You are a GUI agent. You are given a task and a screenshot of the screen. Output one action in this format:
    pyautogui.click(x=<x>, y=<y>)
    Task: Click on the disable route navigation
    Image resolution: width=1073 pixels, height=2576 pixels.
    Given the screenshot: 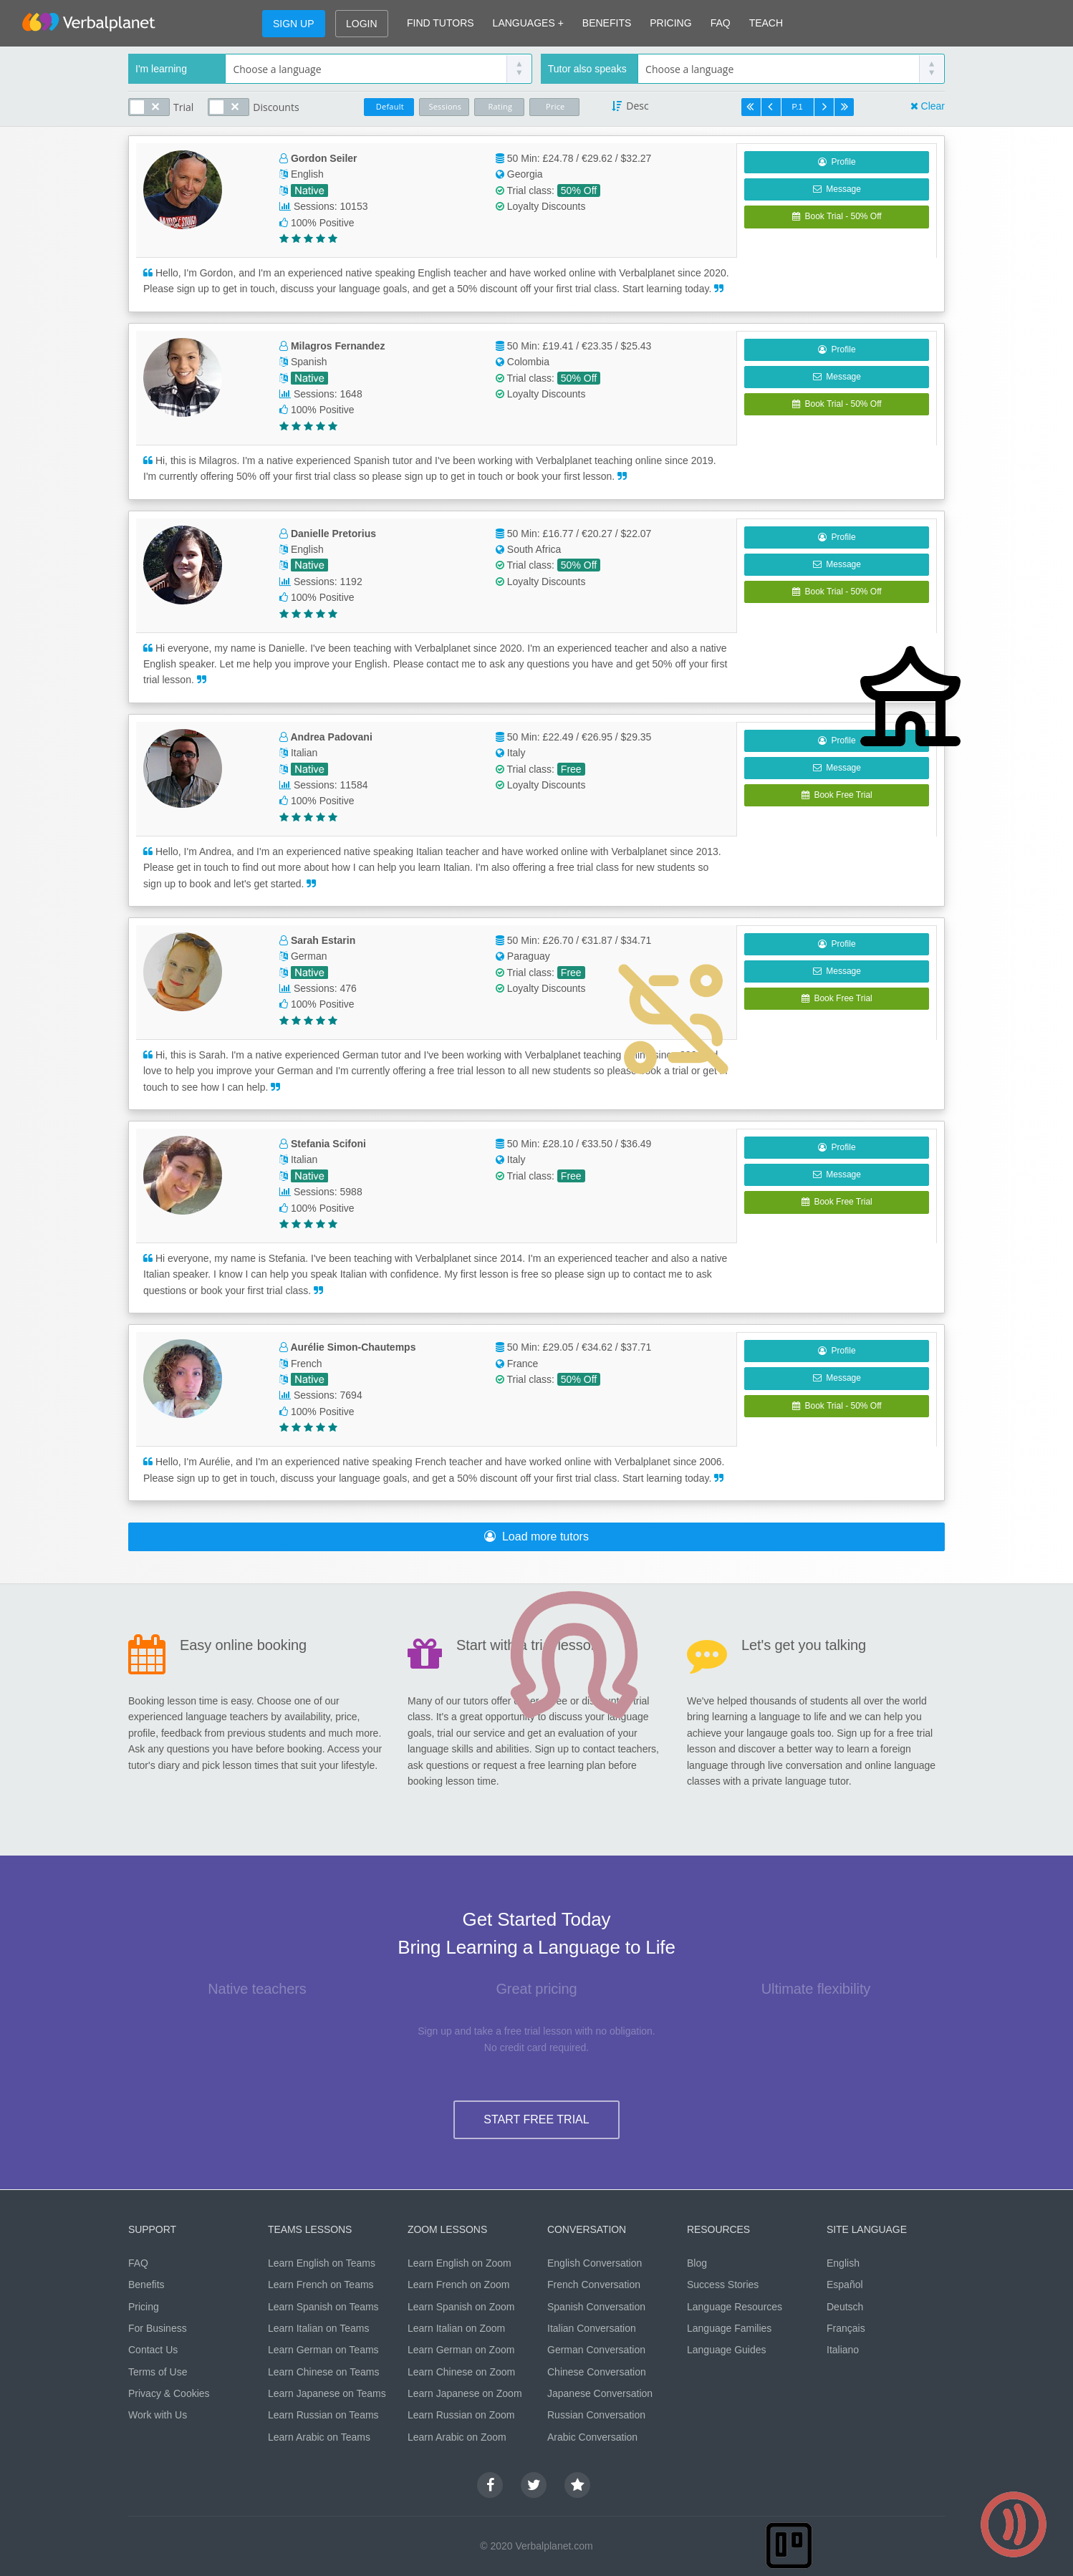 What is the action you would take?
    pyautogui.click(x=673, y=1019)
    